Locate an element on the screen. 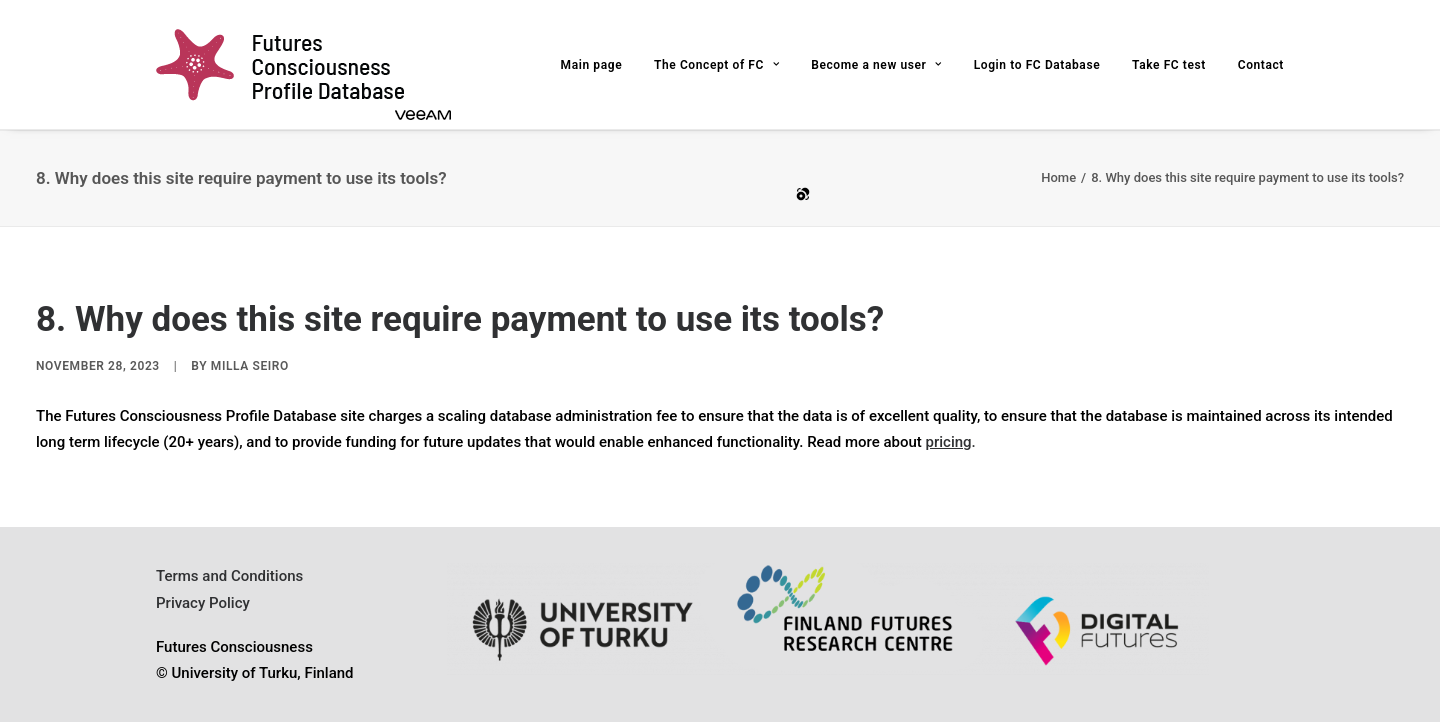  Veeam company logo is located at coordinates (423, 115).